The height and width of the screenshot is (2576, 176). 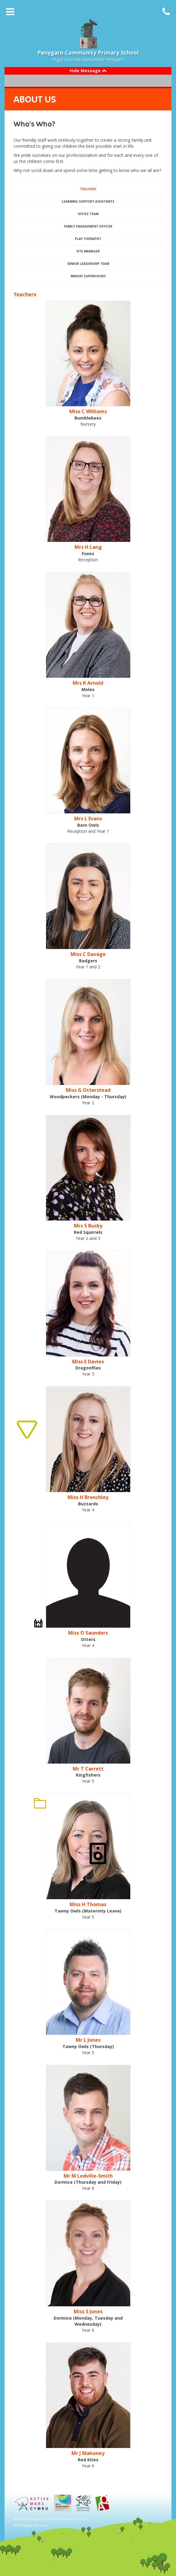 What do you see at coordinates (38, 1623) in the screenshot?
I see `indicates a synagogue or jewish place of worship nearby` at bounding box center [38, 1623].